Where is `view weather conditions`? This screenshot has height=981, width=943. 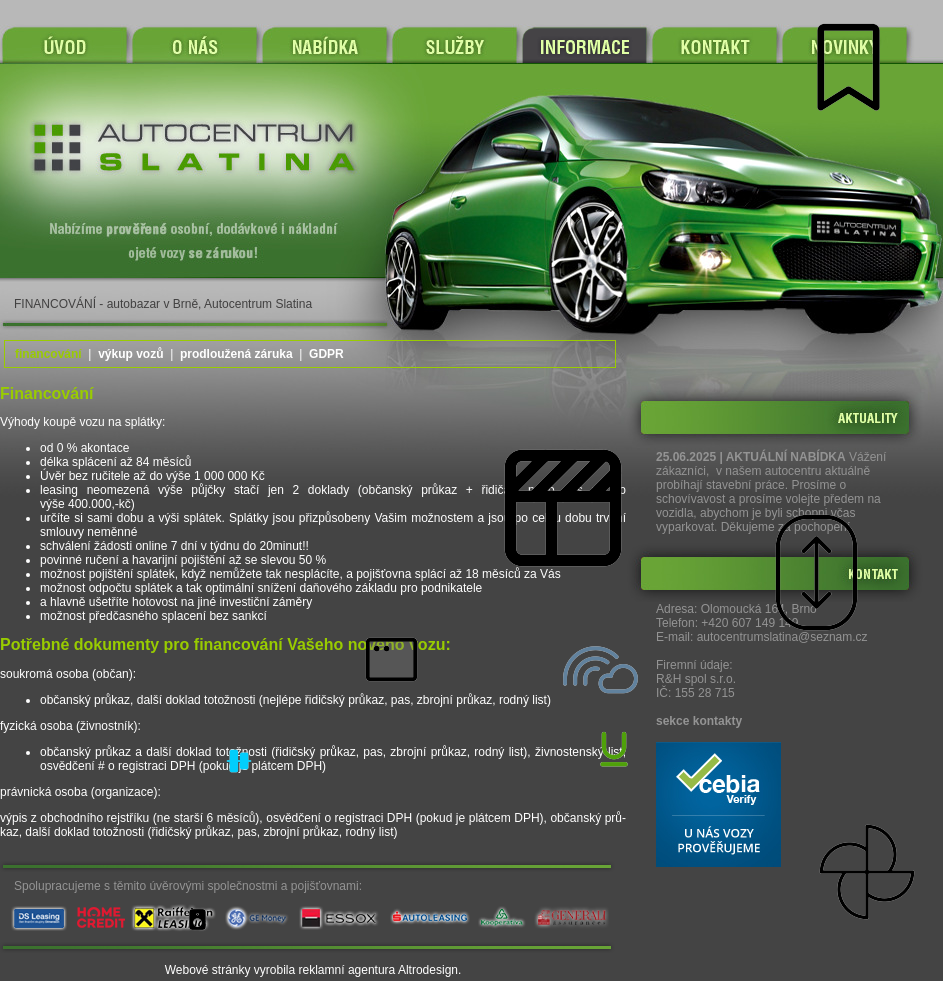 view weather conditions is located at coordinates (600, 668).